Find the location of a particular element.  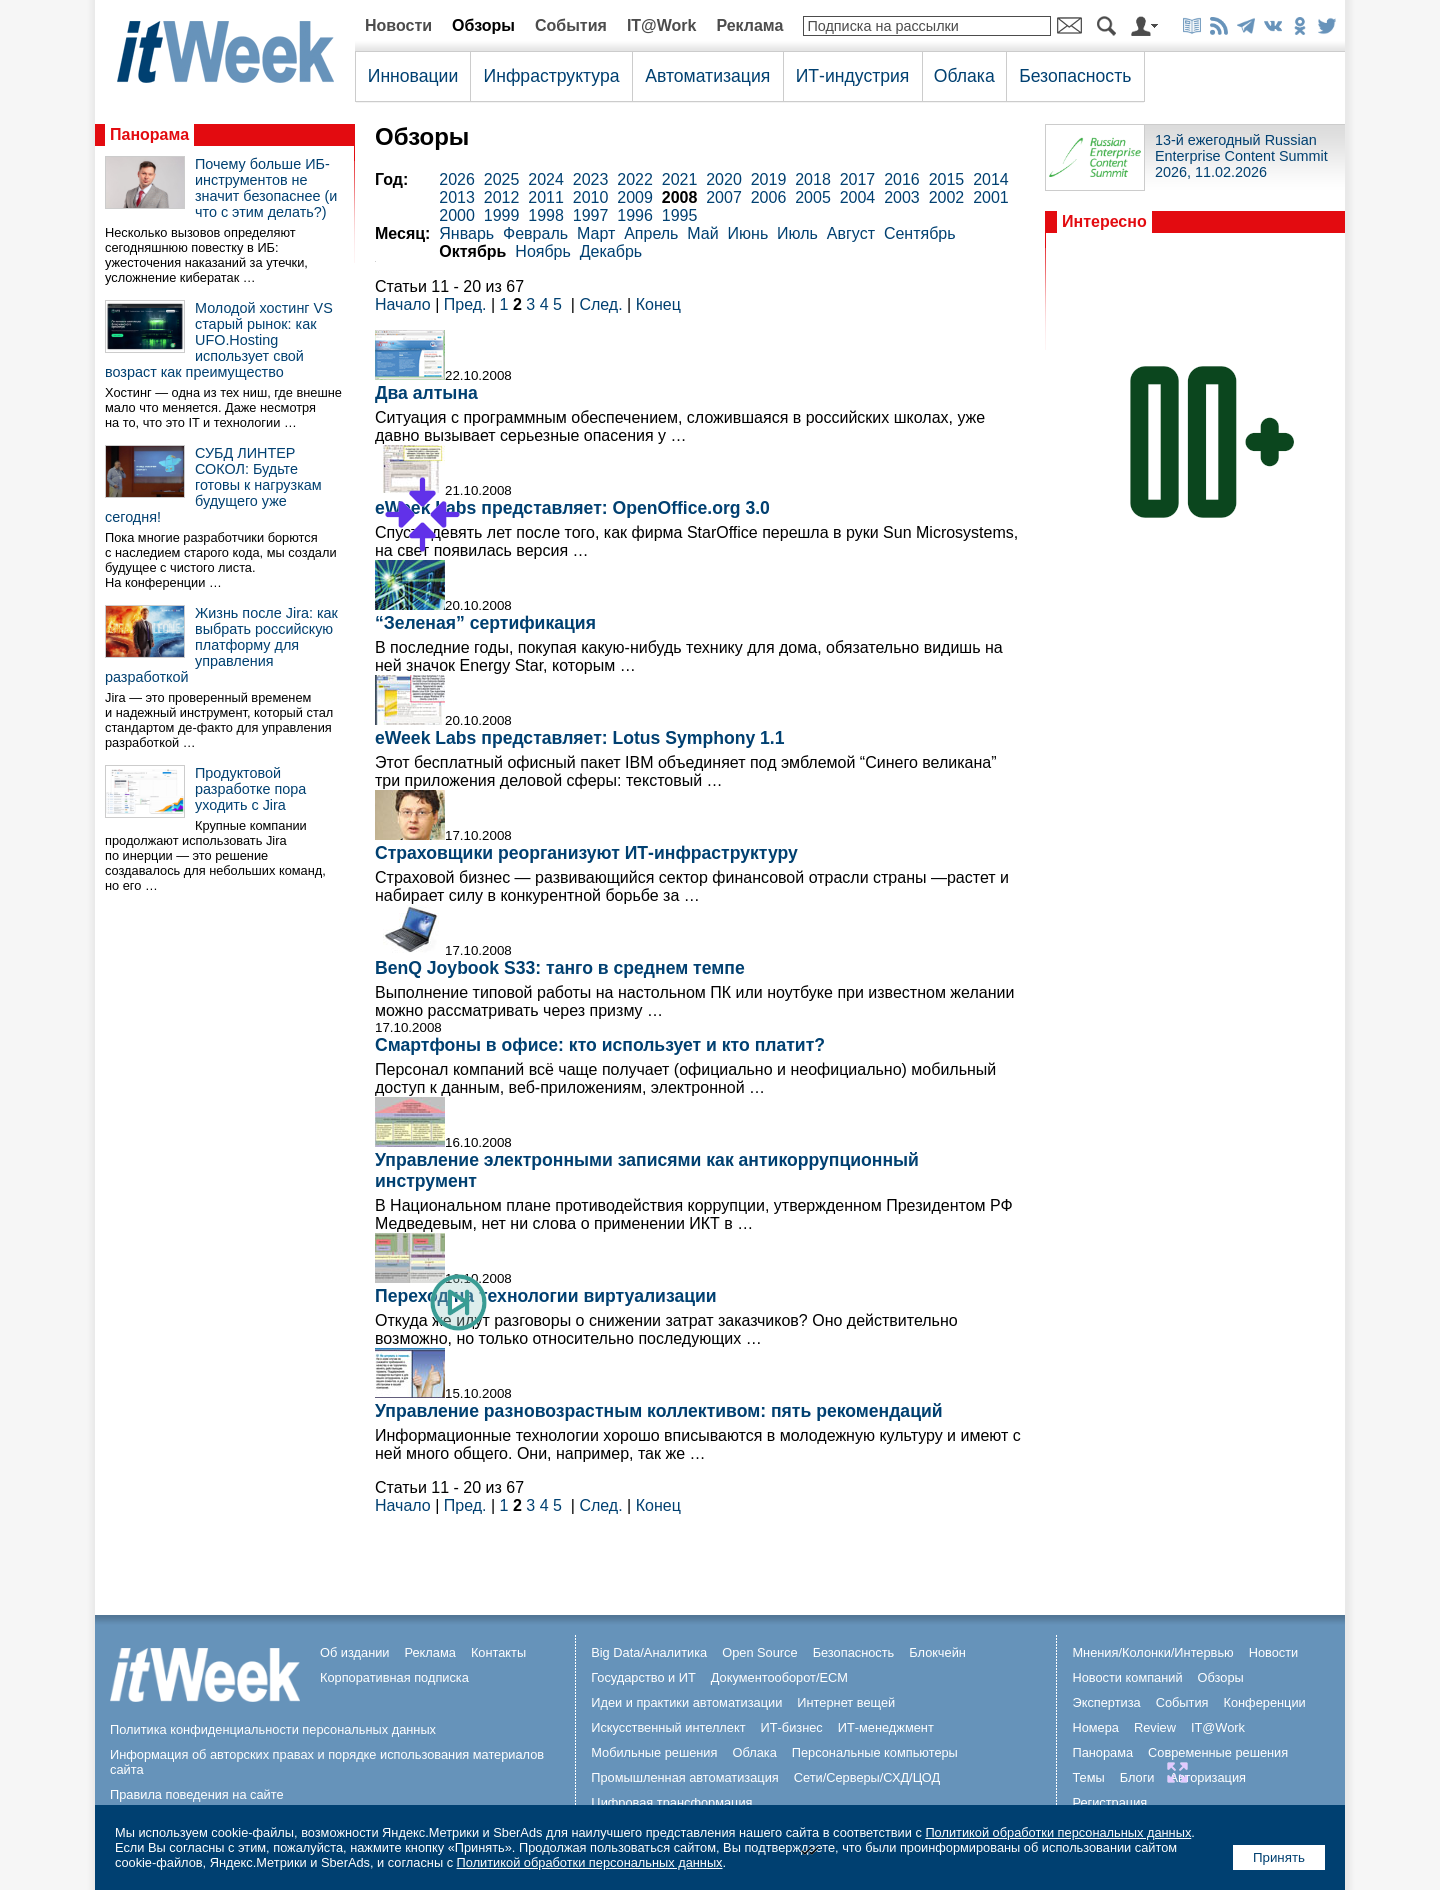

expand to fullscreen mode is located at coordinates (1177, 1772).